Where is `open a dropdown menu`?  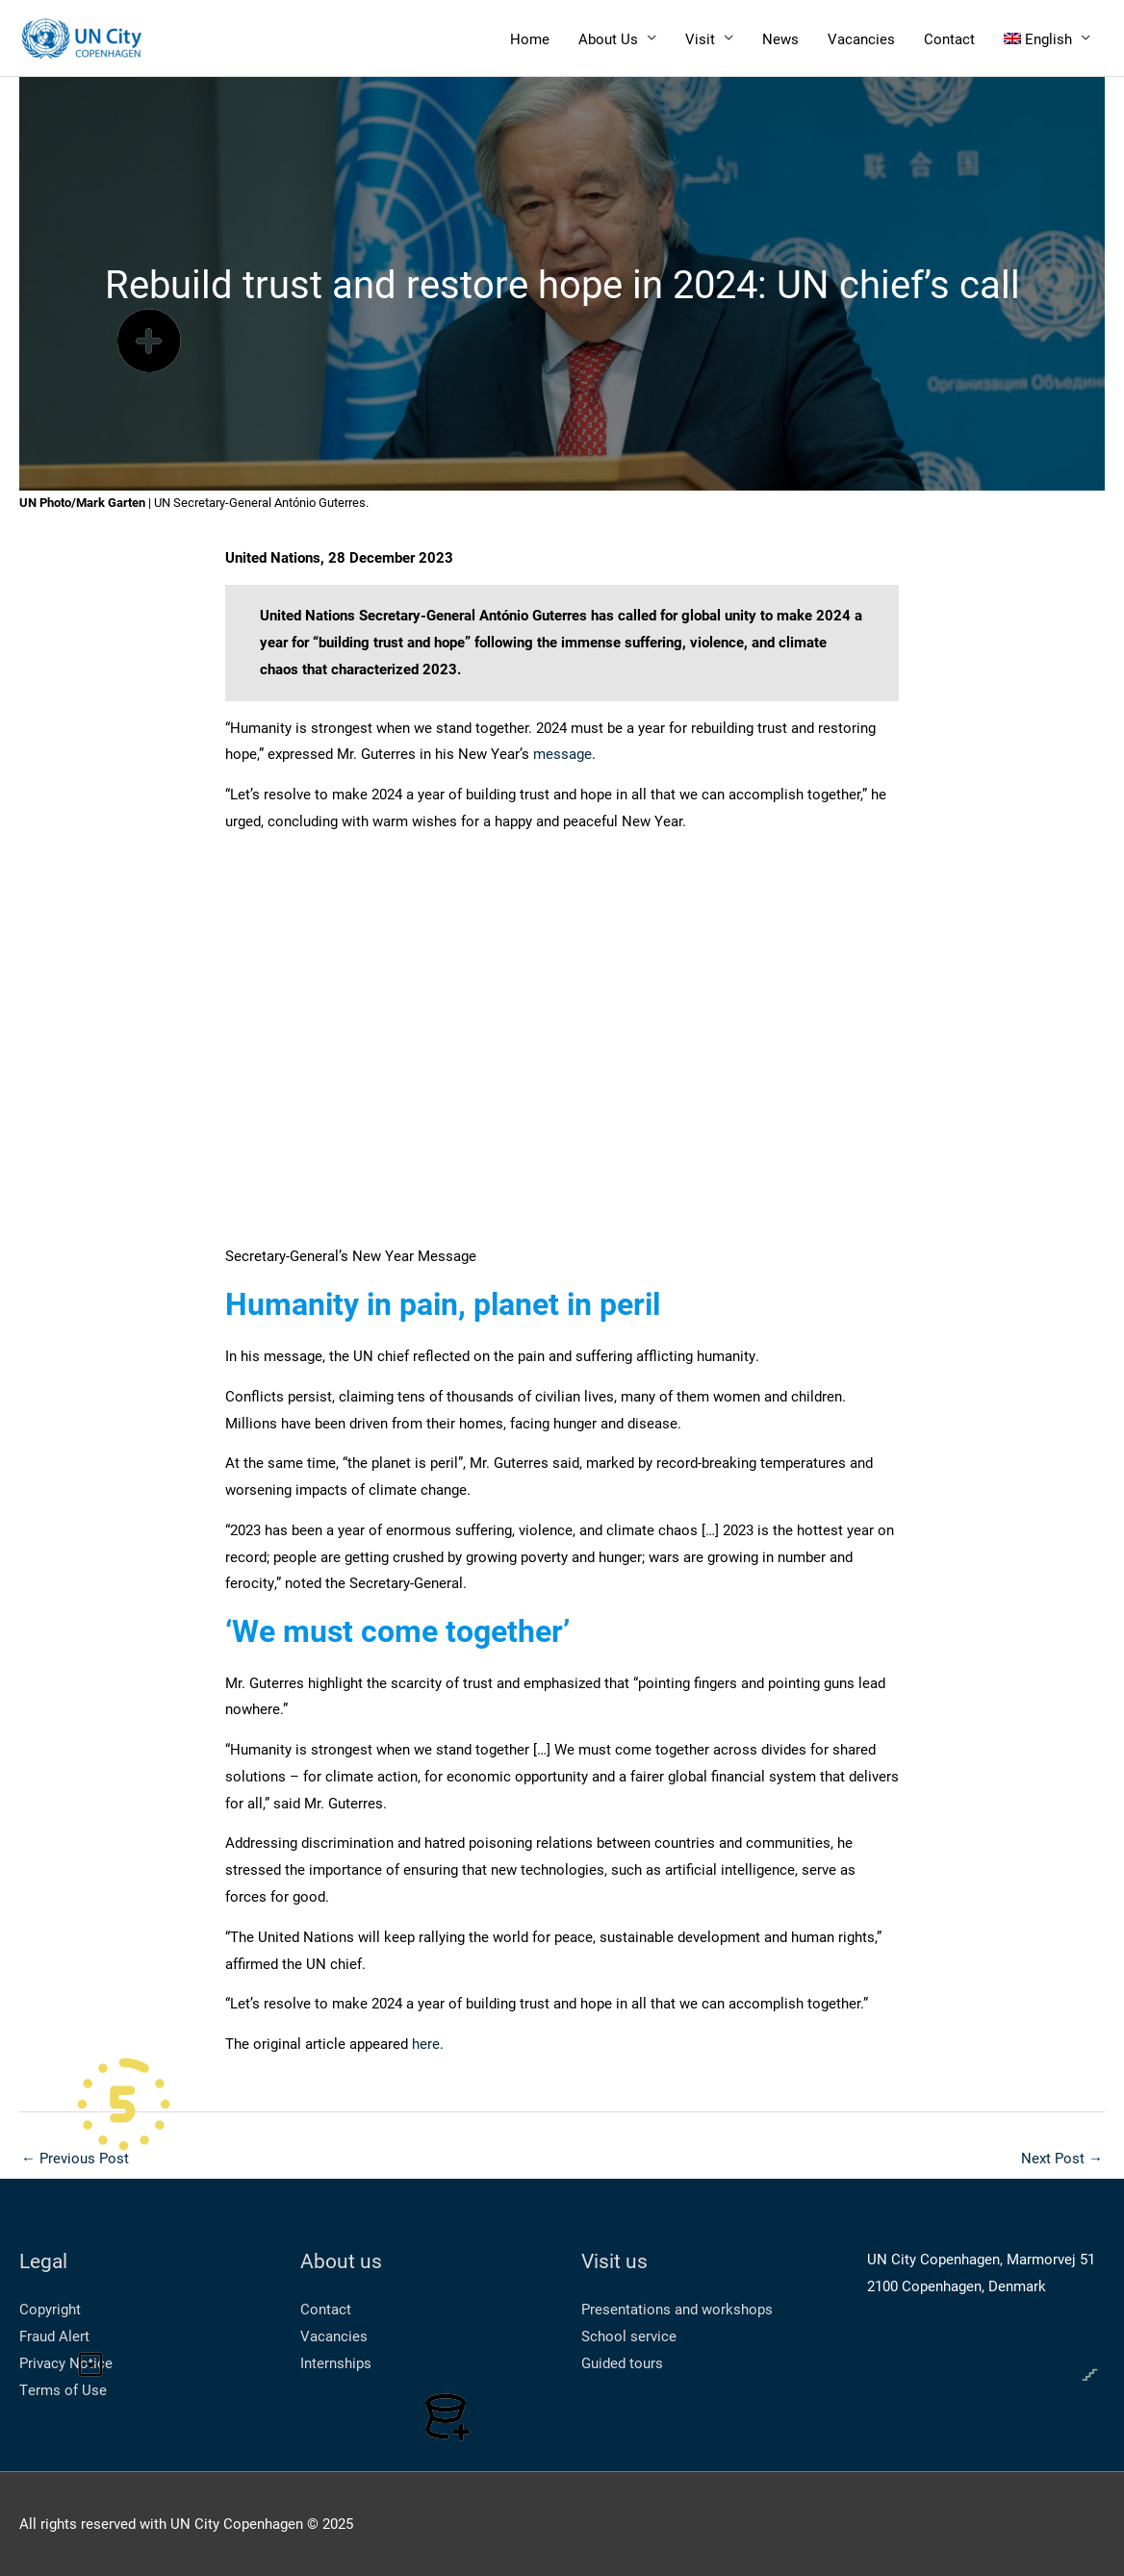 open a dropdown menu is located at coordinates (90, 2364).